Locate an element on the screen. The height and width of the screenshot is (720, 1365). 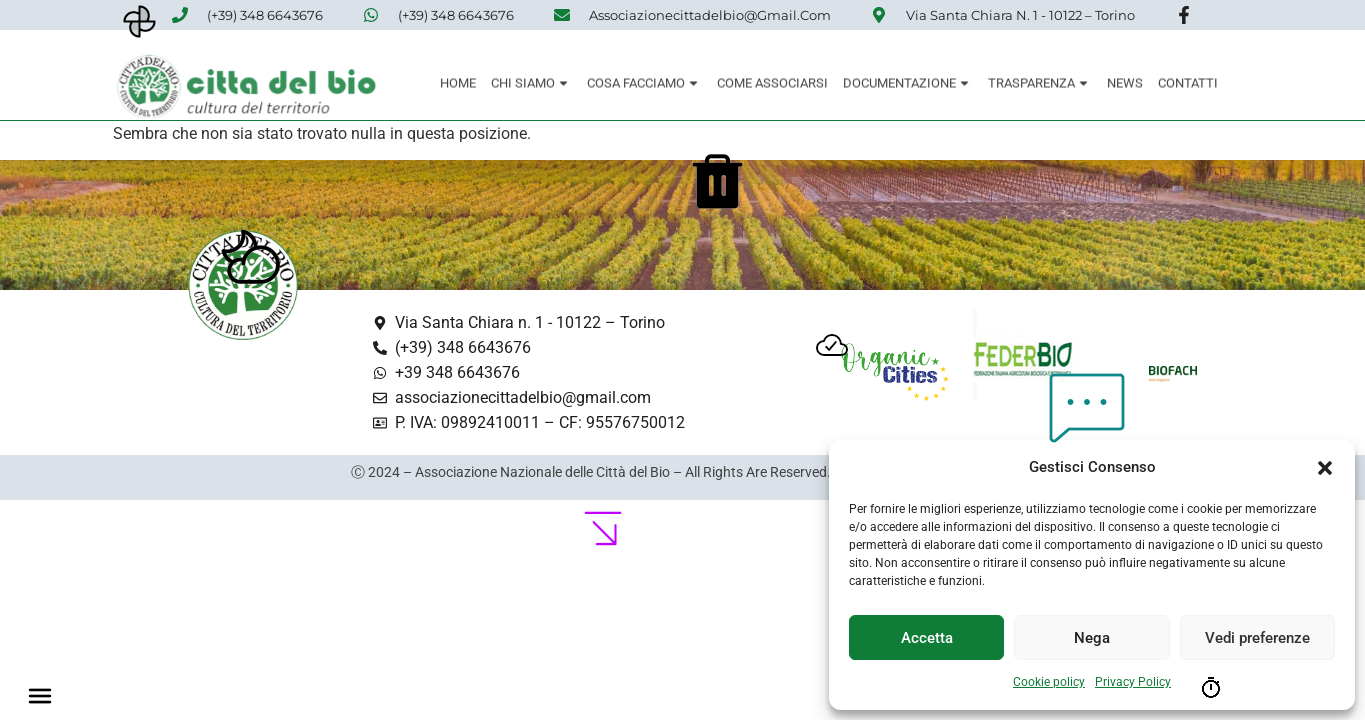
delete this item is located at coordinates (717, 183).